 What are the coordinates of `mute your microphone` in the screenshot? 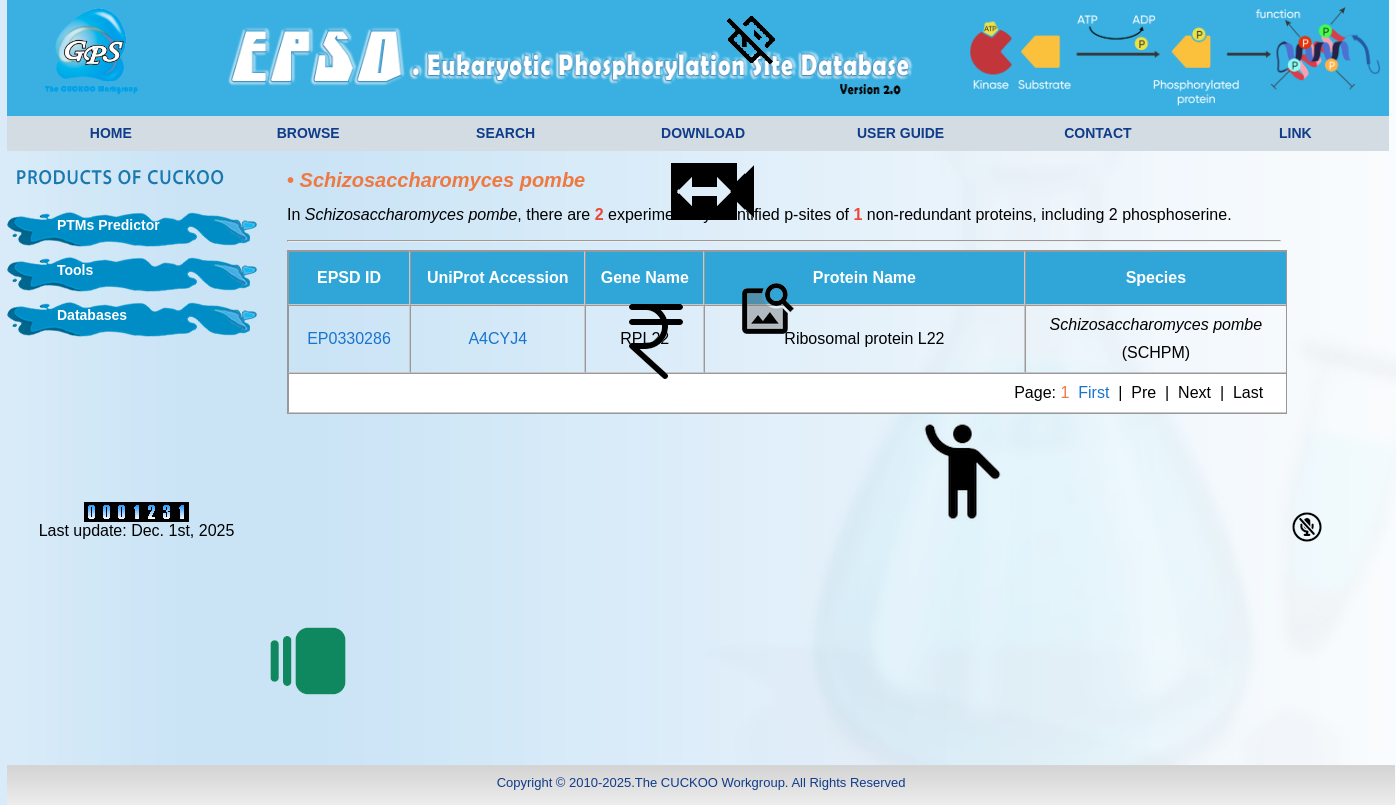 It's located at (1307, 527).